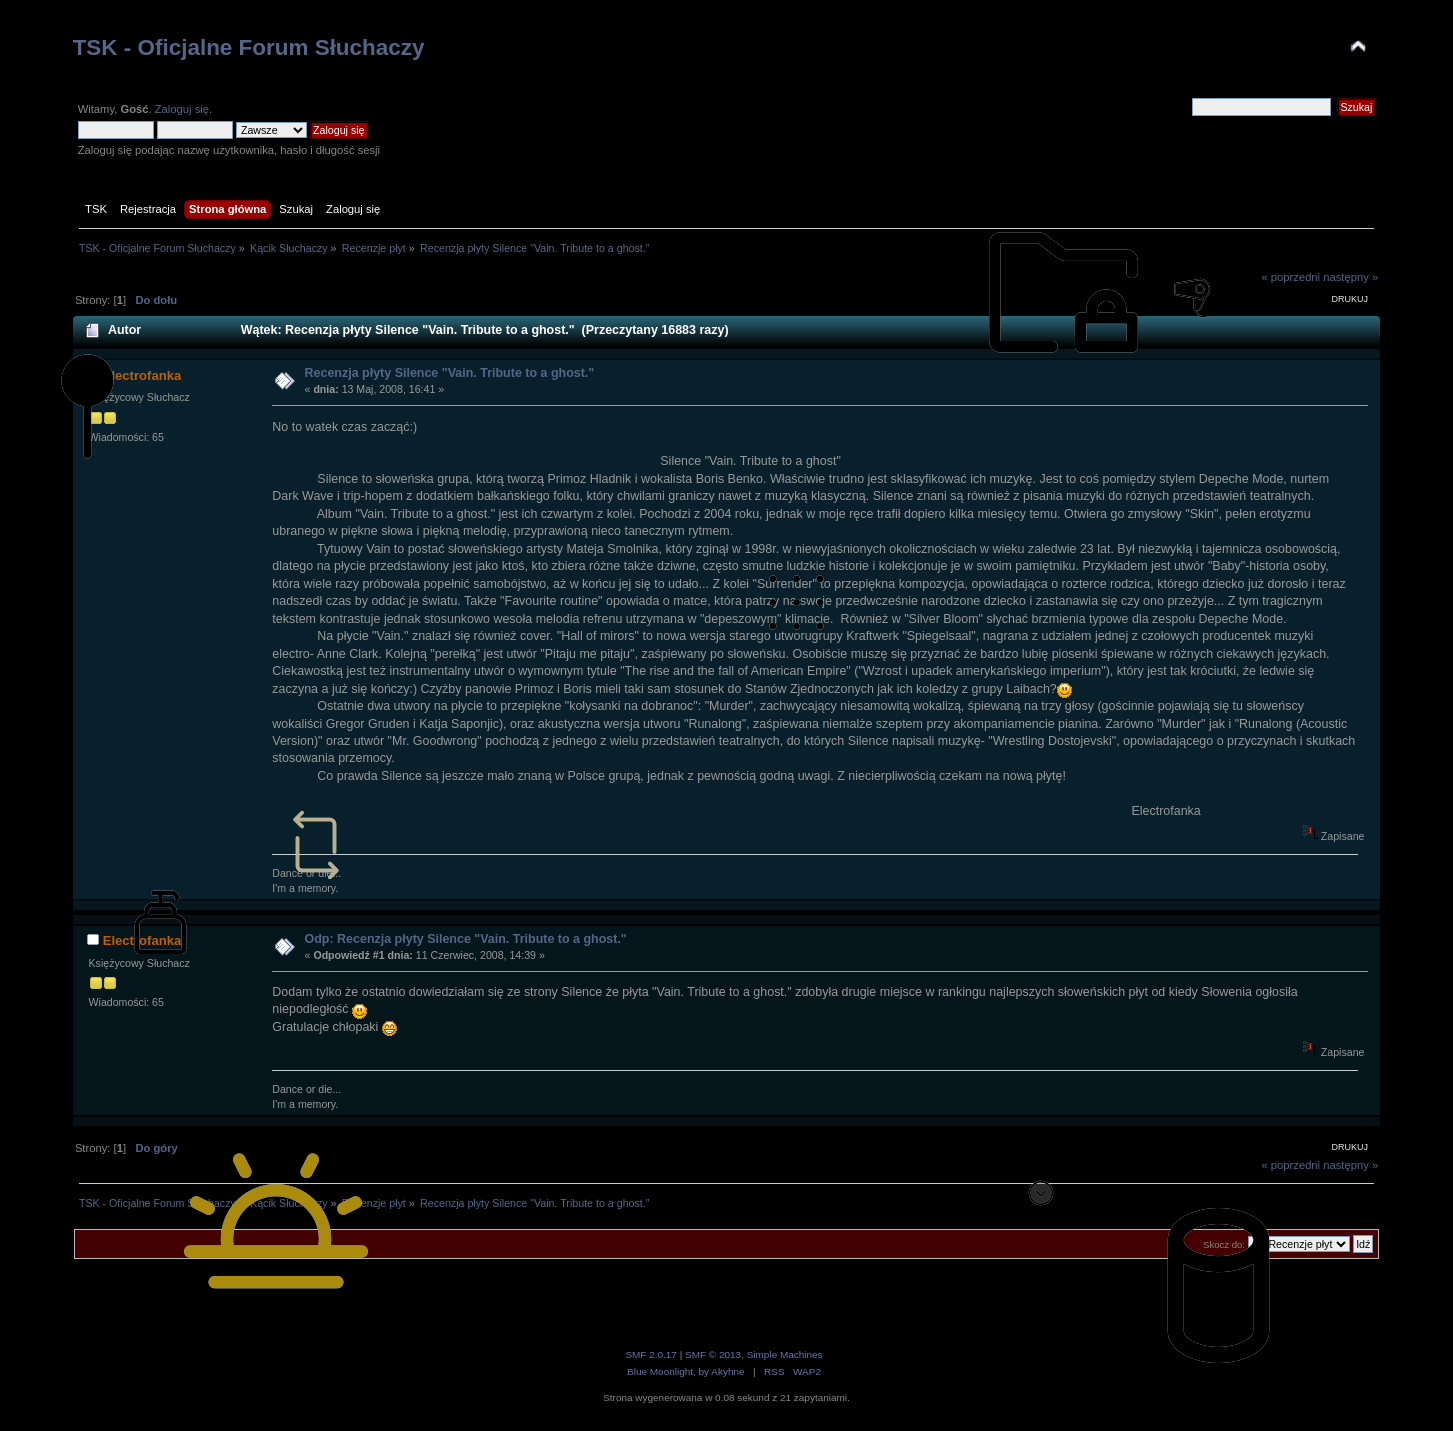 This screenshot has width=1453, height=1431. What do you see at coordinates (87, 406) in the screenshot?
I see `mark a location on the map` at bounding box center [87, 406].